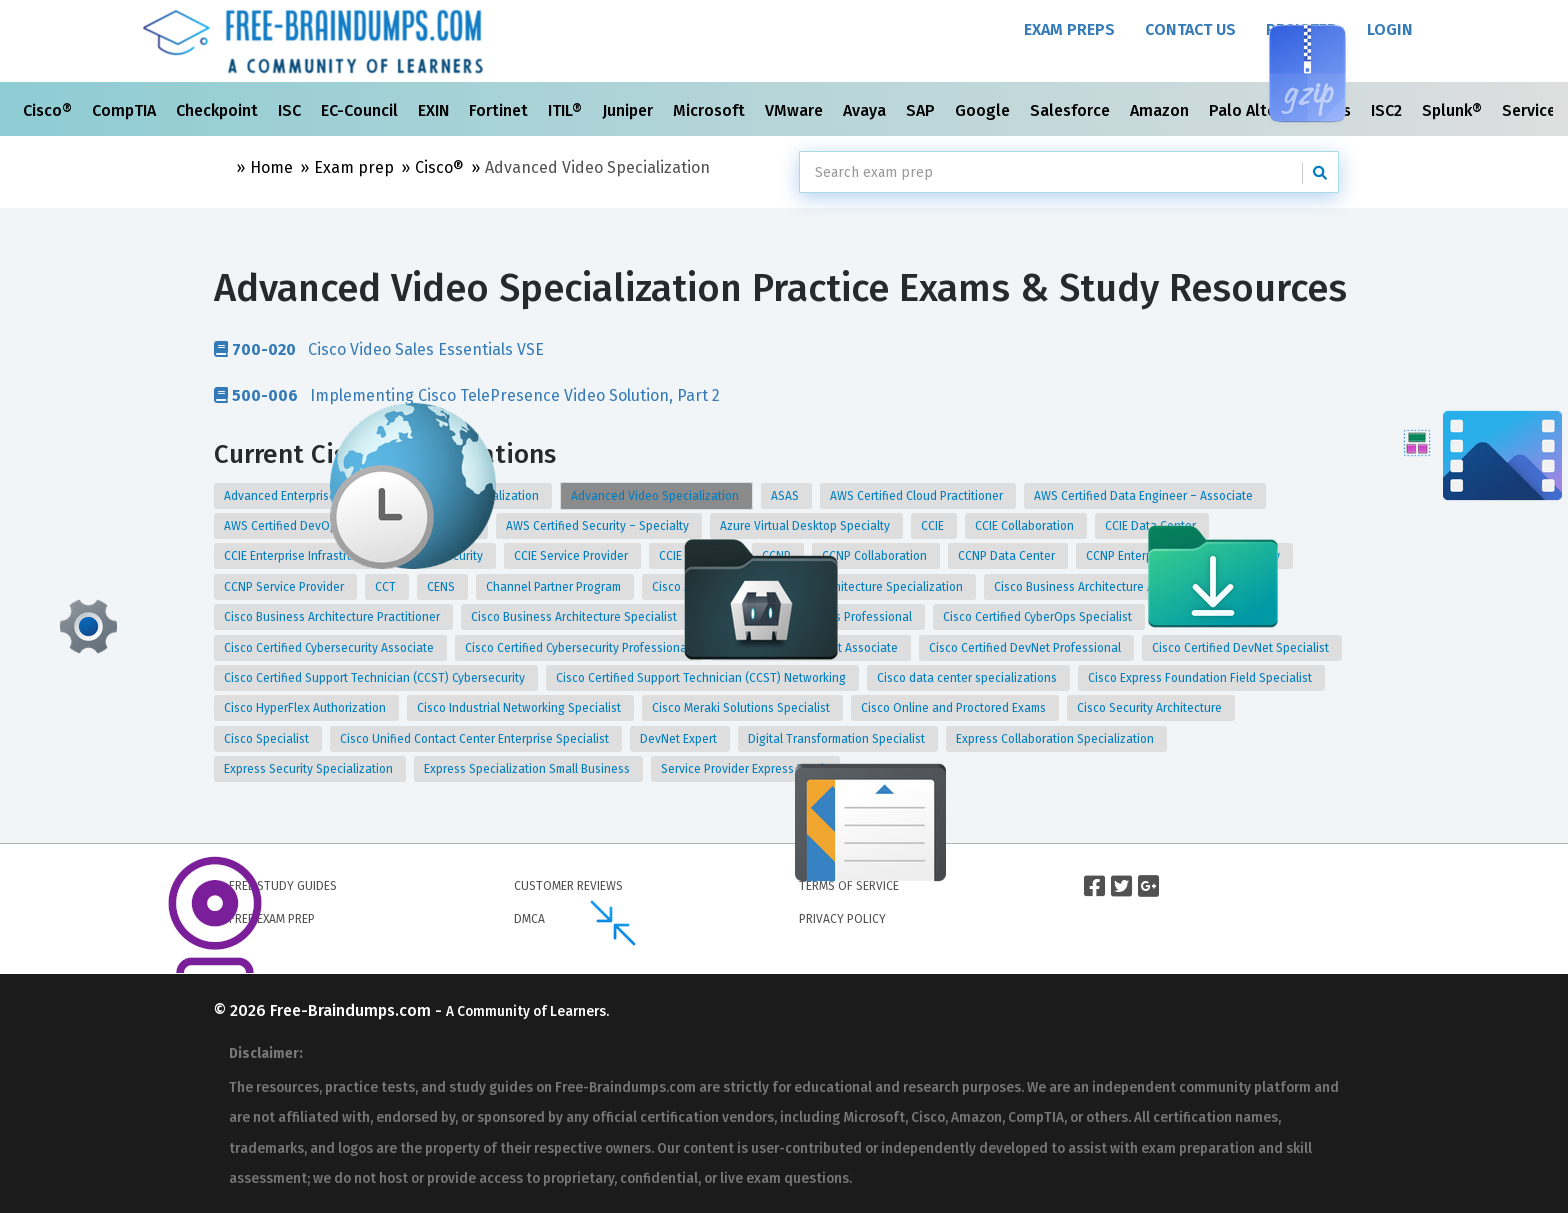  What do you see at coordinates (1307, 73) in the screenshot?
I see `a gzip compressed file` at bounding box center [1307, 73].